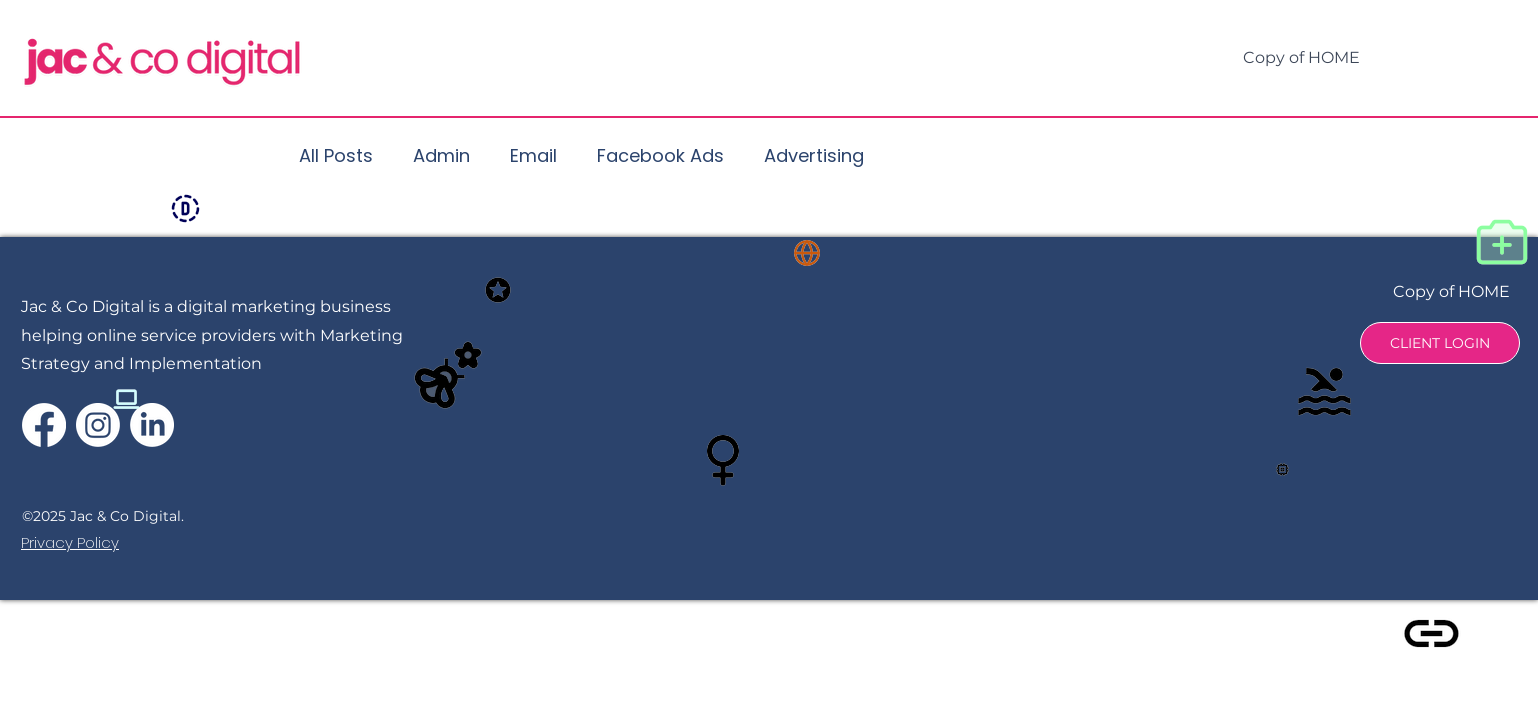  Describe the element at coordinates (1502, 243) in the screenshot. I see `add a new photo` at that location.